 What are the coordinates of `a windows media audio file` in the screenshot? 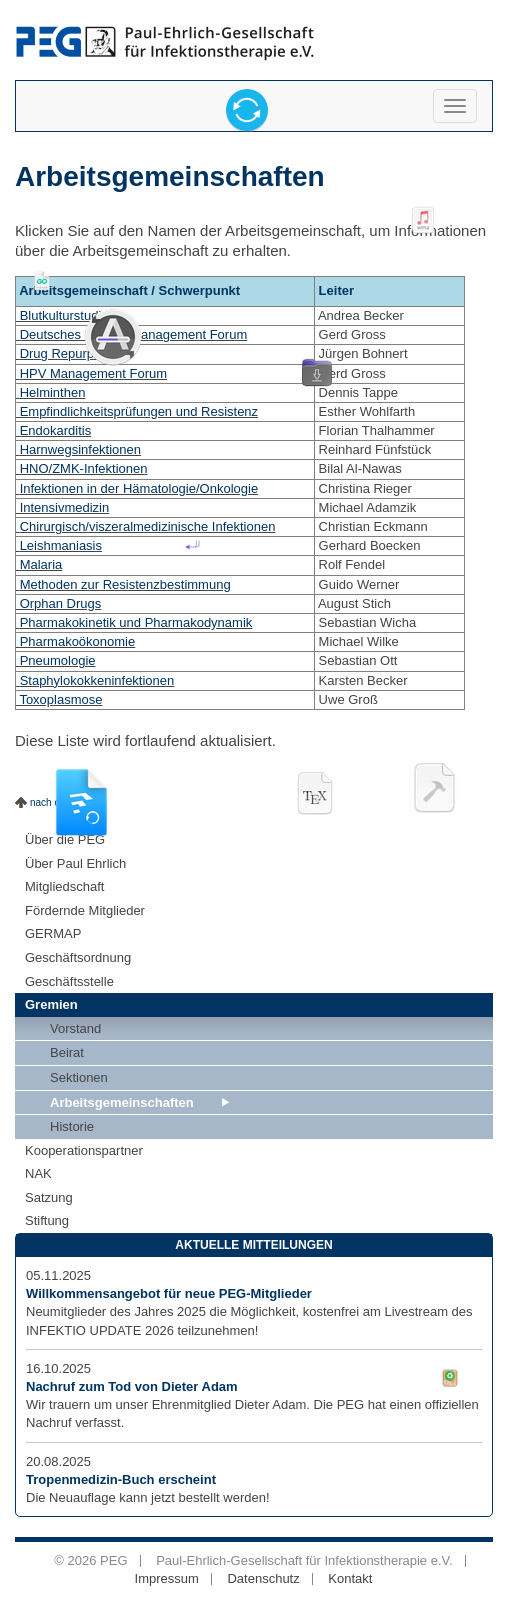 It's located at (423, 220).